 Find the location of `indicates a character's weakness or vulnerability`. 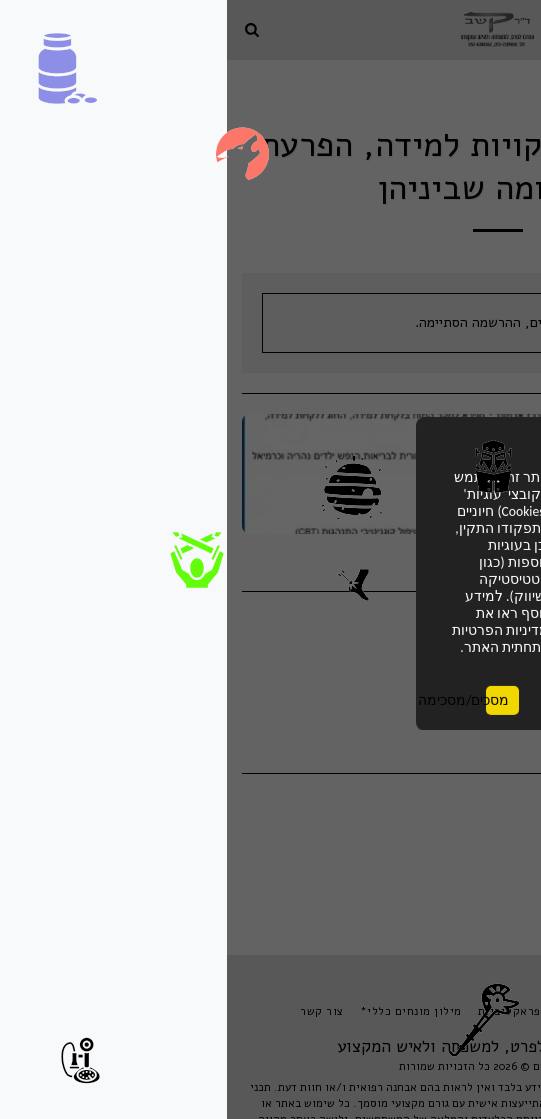

indicates a character's weakness or vulnerability is located at coordinates (353, 585).